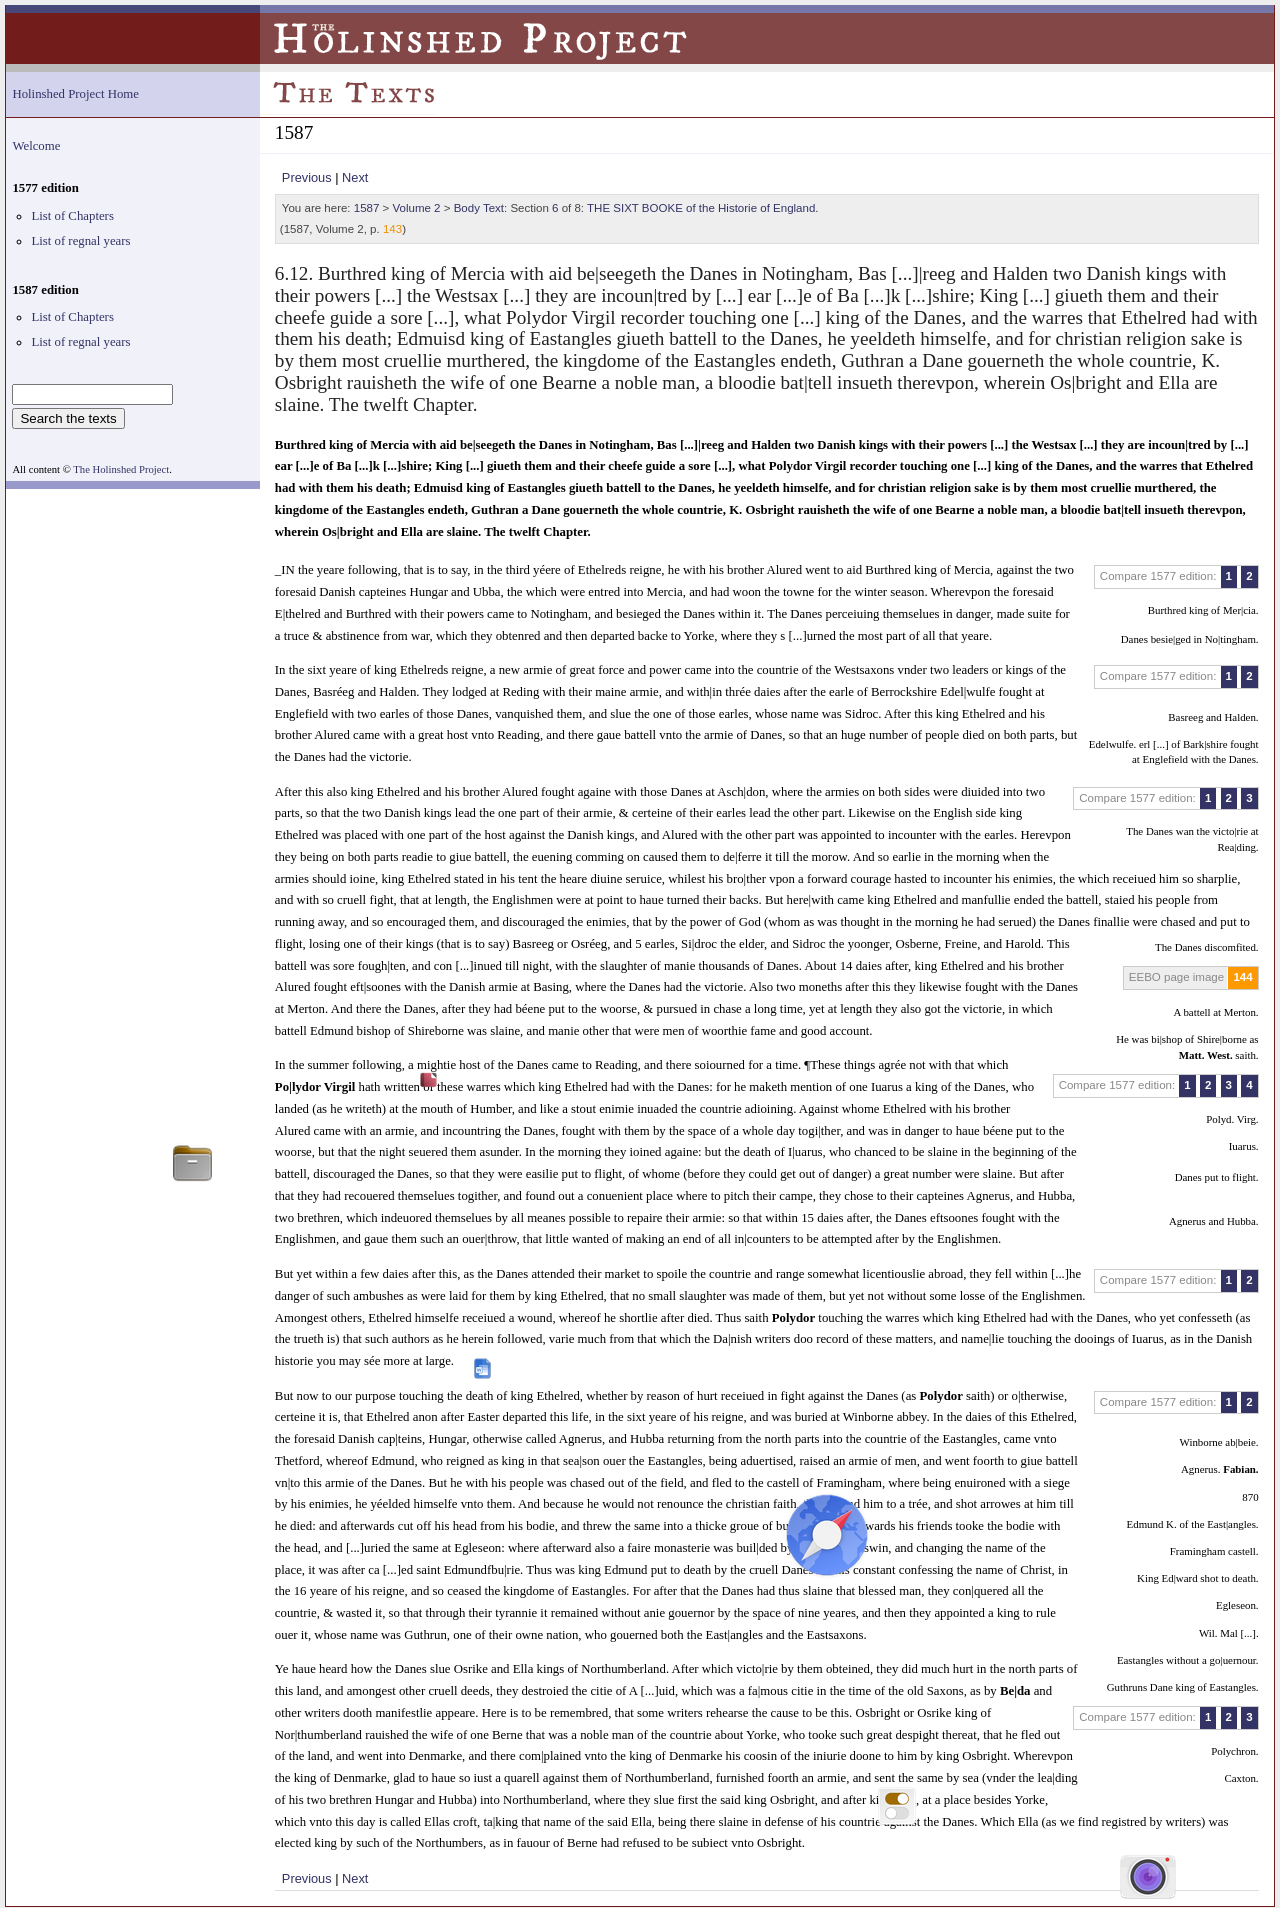 Image resolution: width=1280 pixels, height=1908 pixels. Describe the element at coordinates (897, 1806) in the screenshot. I see `open system settings or preferences` at that location.